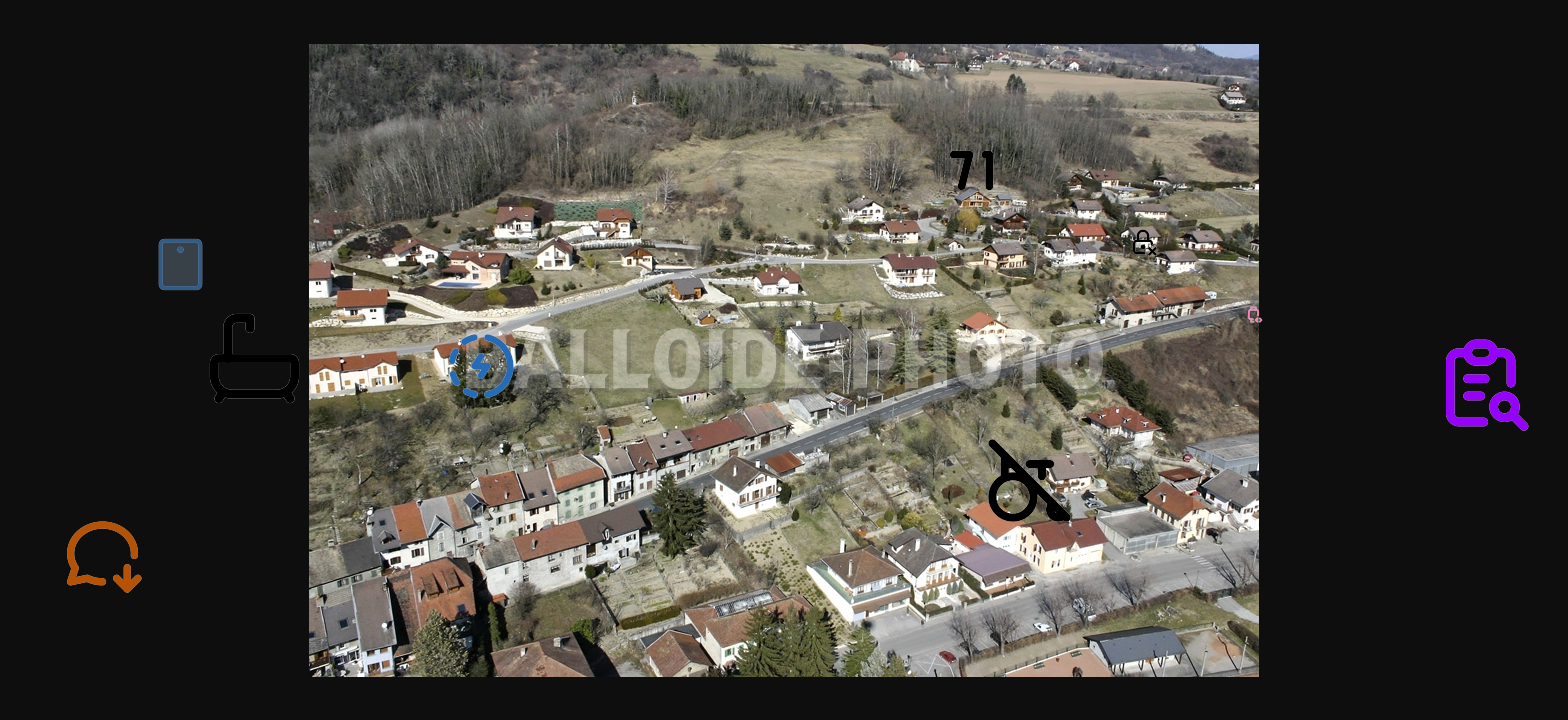  What do you see at coordinates (1253, 314) in the screenshot?
I see `access developer tools for smartwatch` at bounding box center [1253, 314].